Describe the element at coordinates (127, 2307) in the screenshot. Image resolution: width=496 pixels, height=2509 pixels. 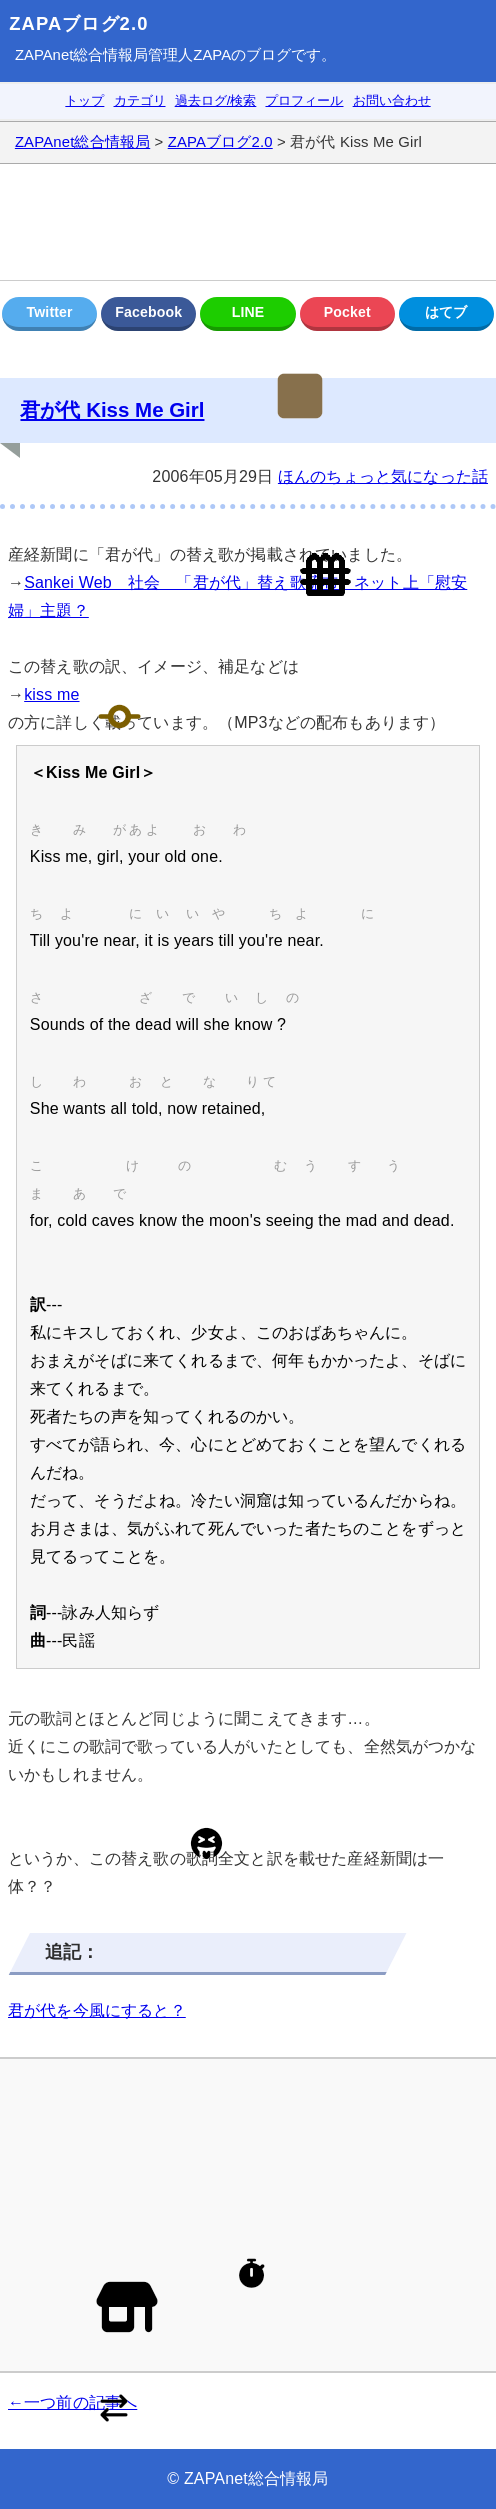
I see `open the store or shop` at that location.